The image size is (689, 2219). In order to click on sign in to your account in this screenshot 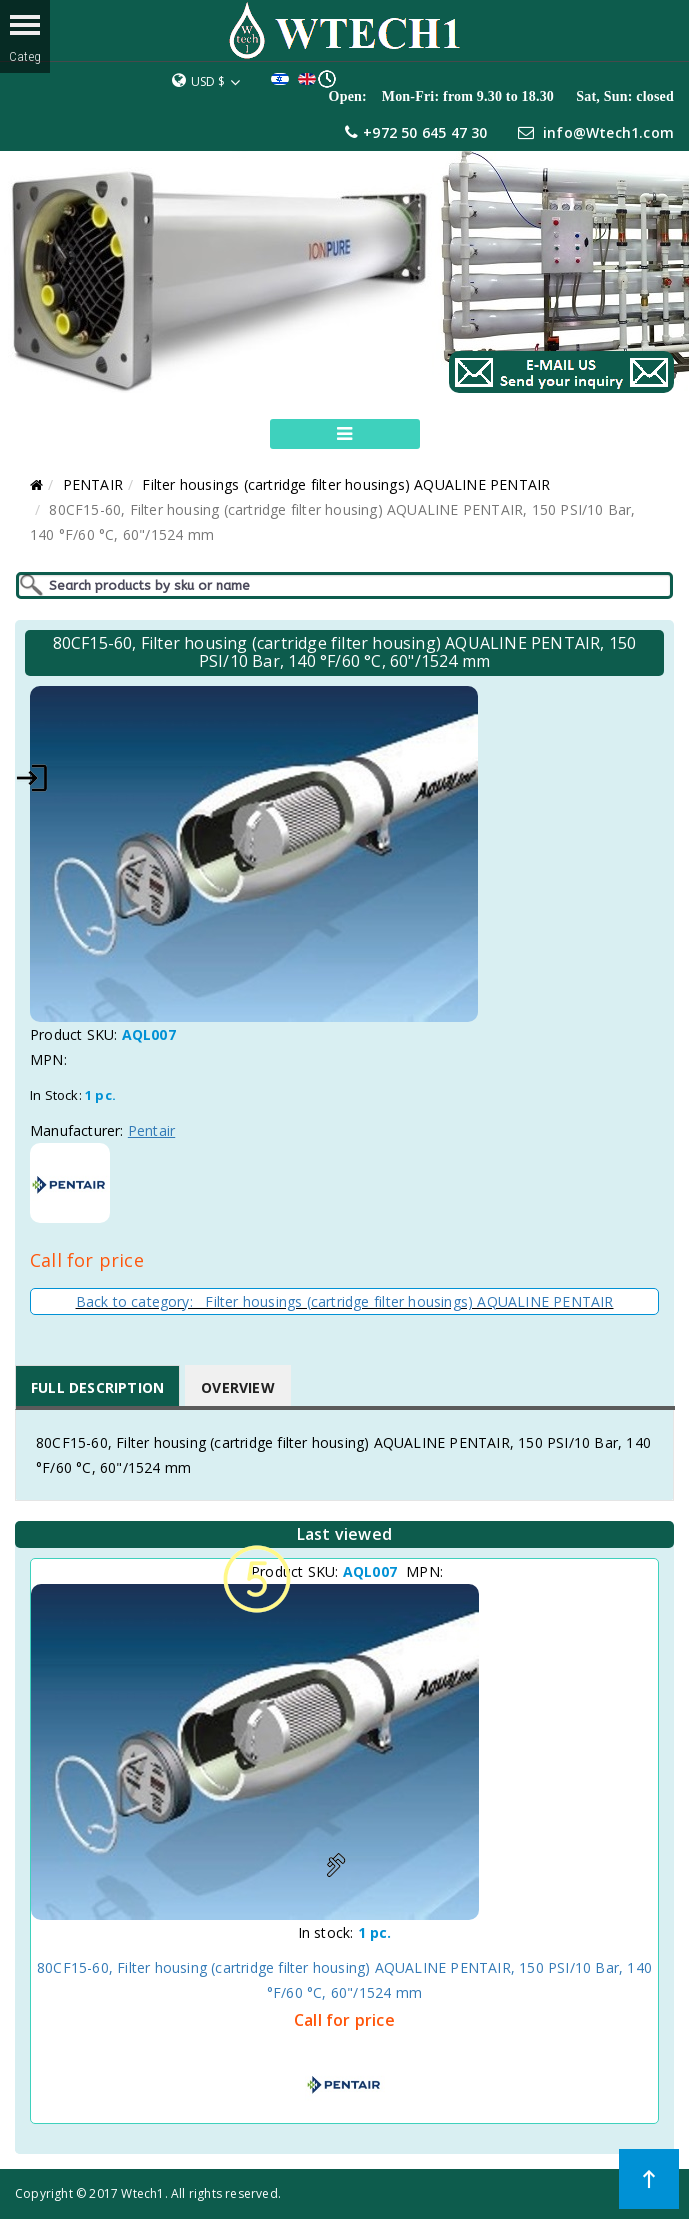, I will do `click(32, 778)`.